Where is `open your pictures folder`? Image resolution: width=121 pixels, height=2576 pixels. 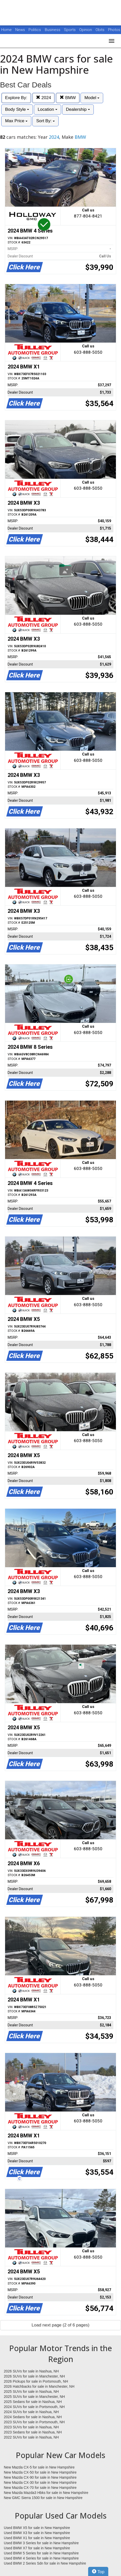
open your pictures folder is located at coordinates (65, 570).